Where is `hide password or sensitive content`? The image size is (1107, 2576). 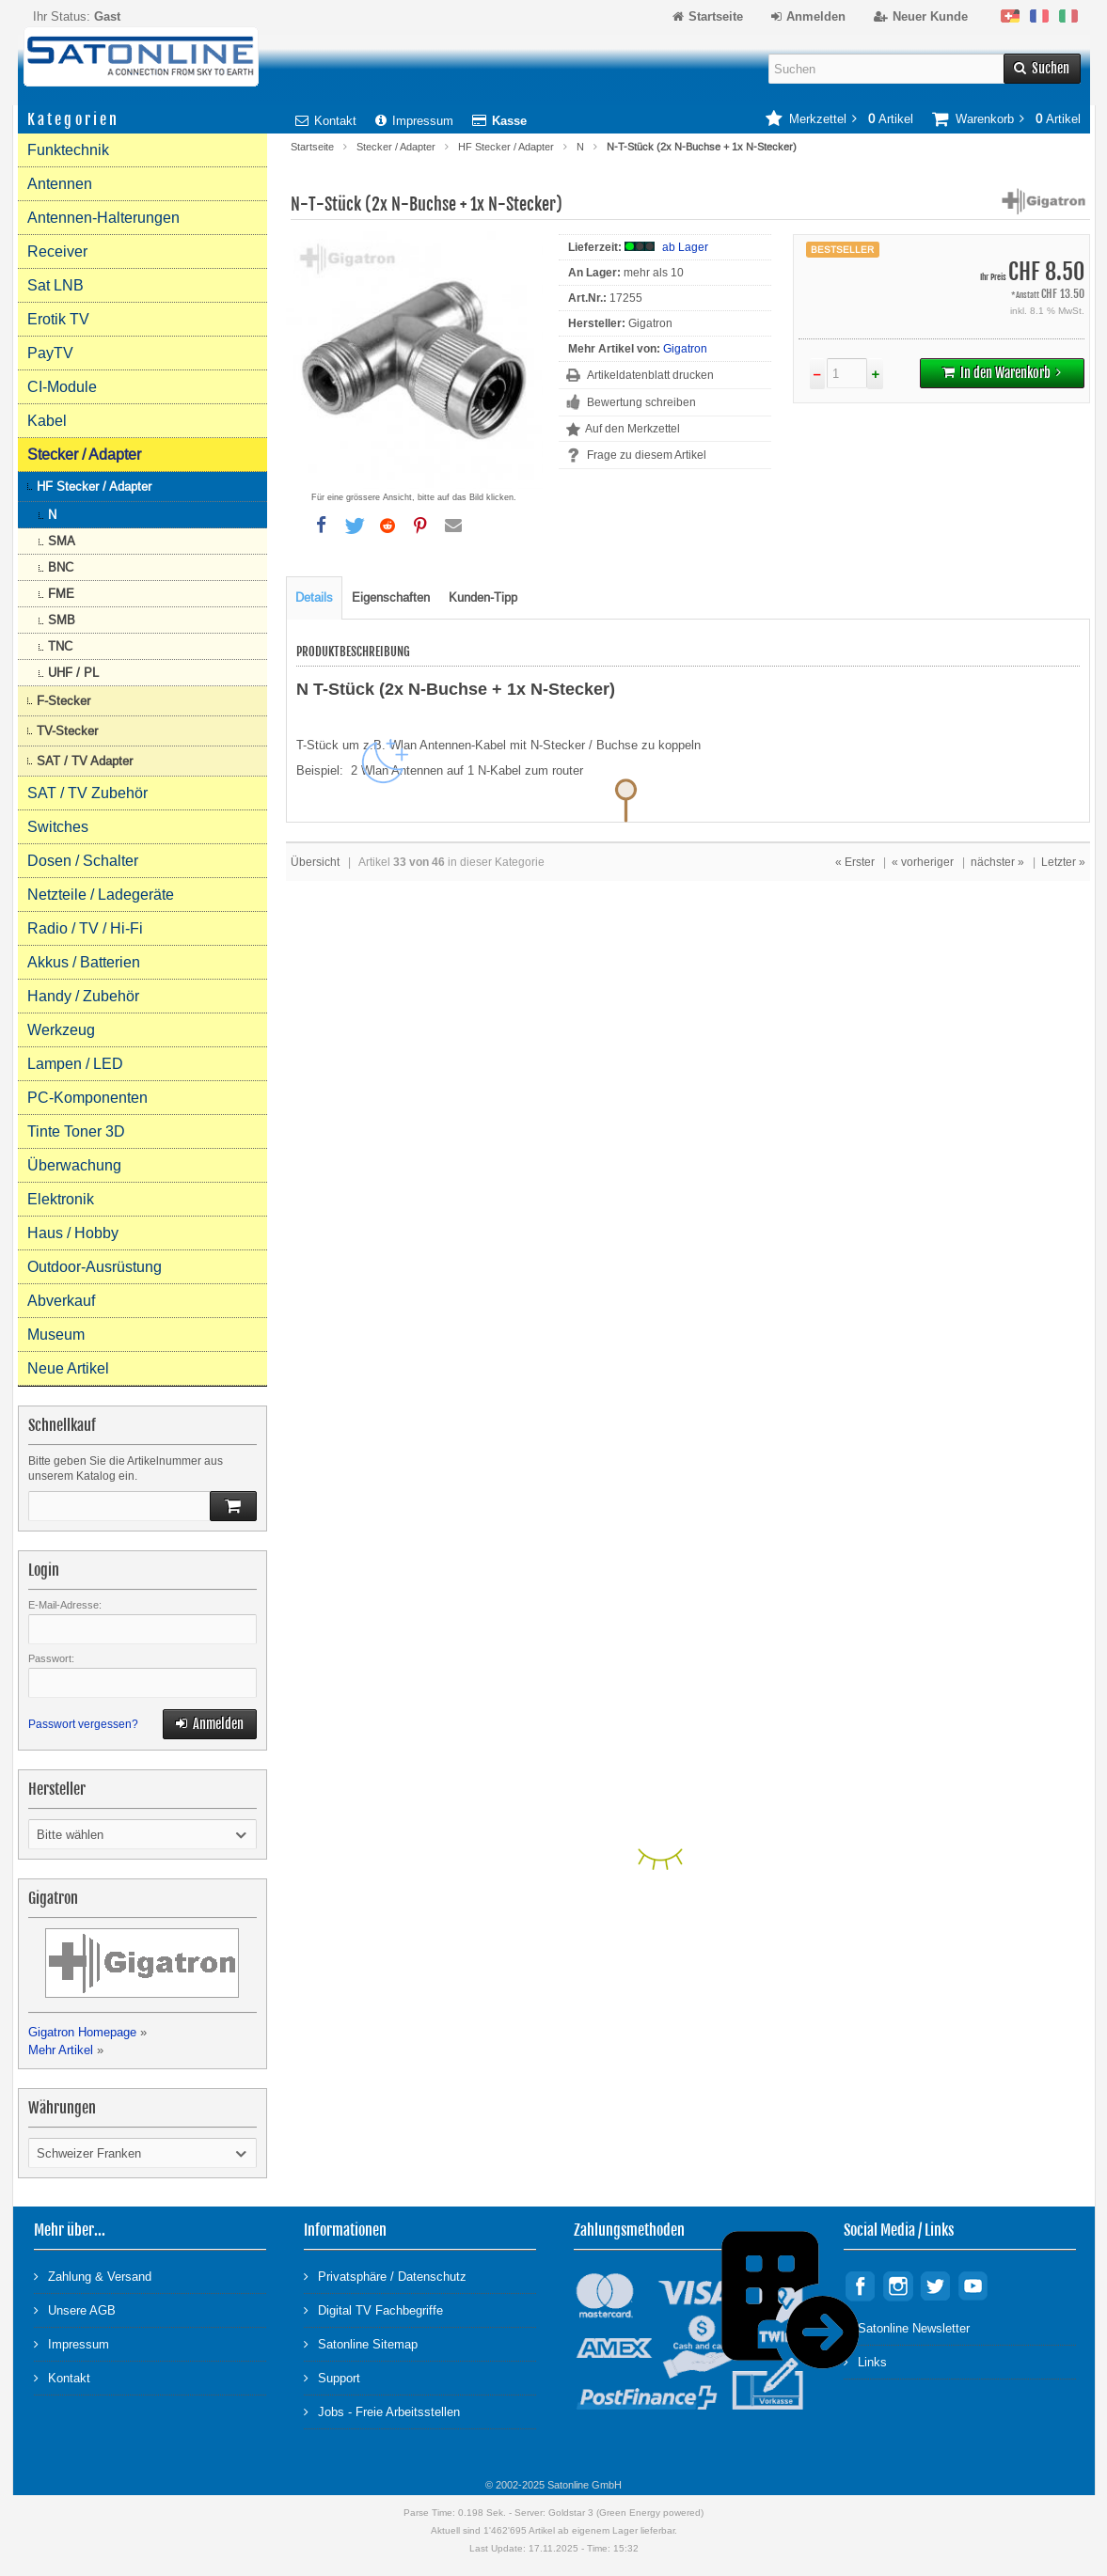 hide password or sensitive content is located at coordinates (660, 1855).